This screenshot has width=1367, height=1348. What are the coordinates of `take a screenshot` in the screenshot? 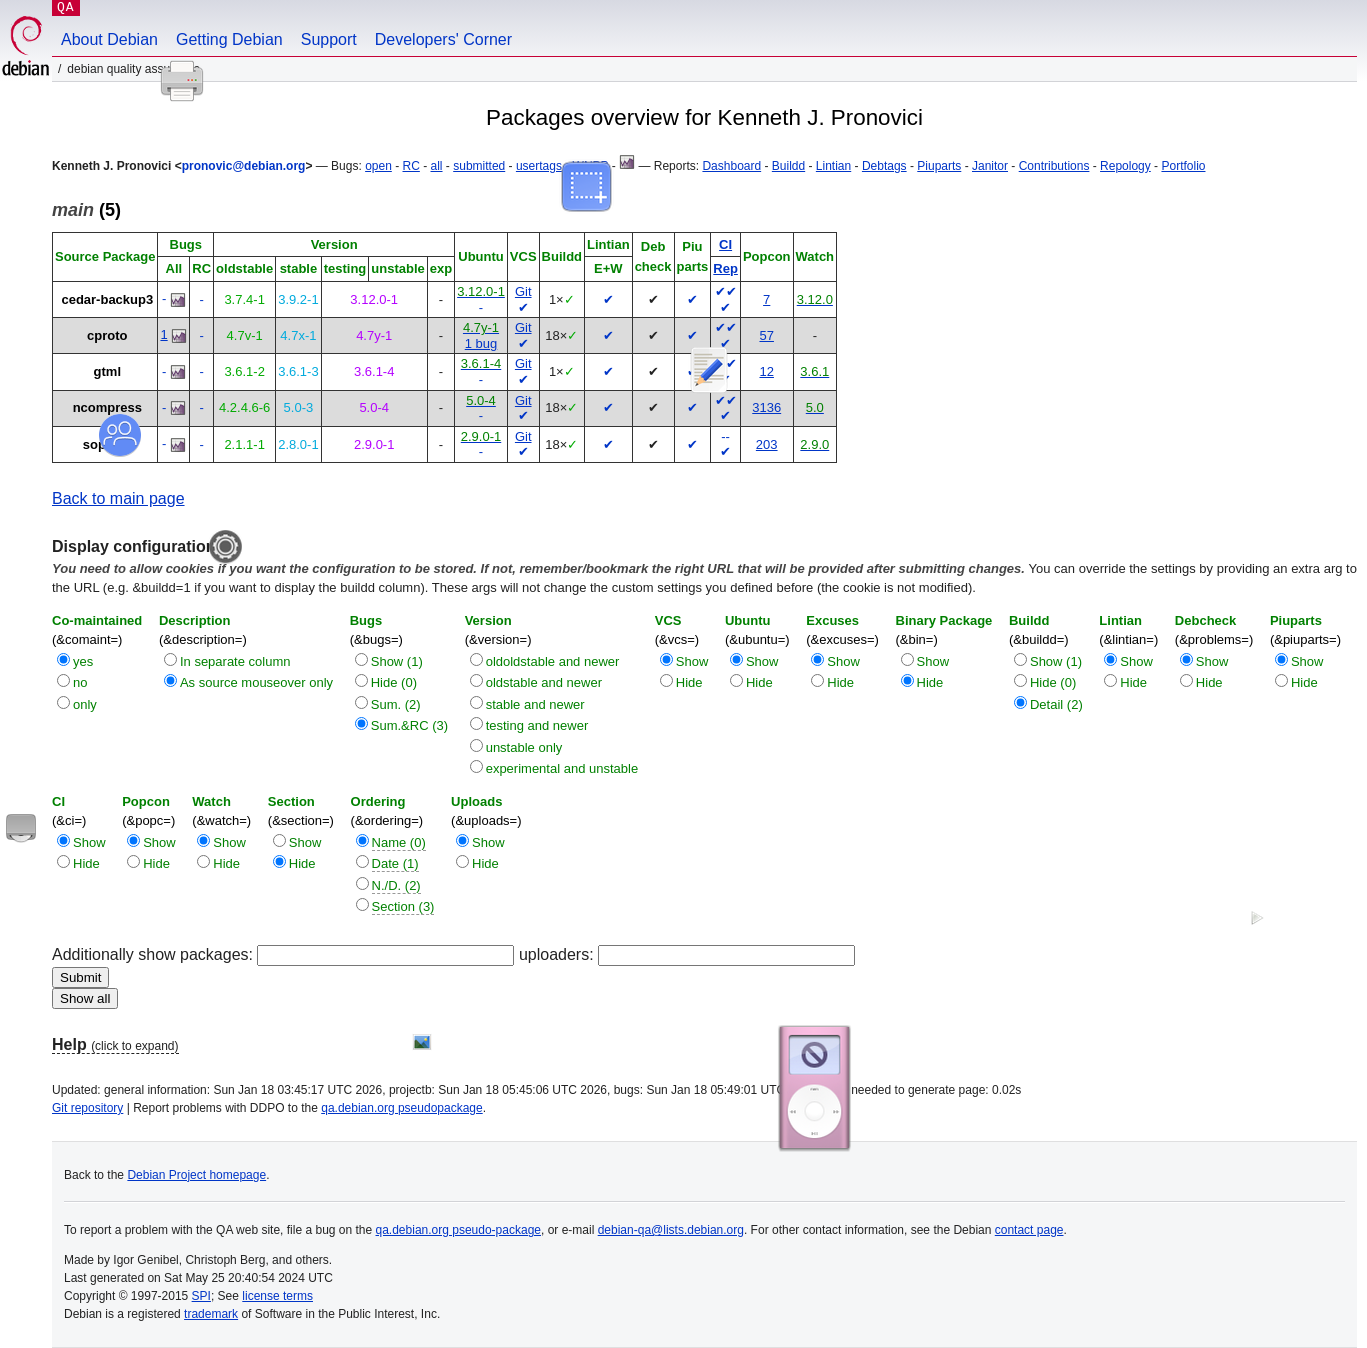 It's located at (586, 186).